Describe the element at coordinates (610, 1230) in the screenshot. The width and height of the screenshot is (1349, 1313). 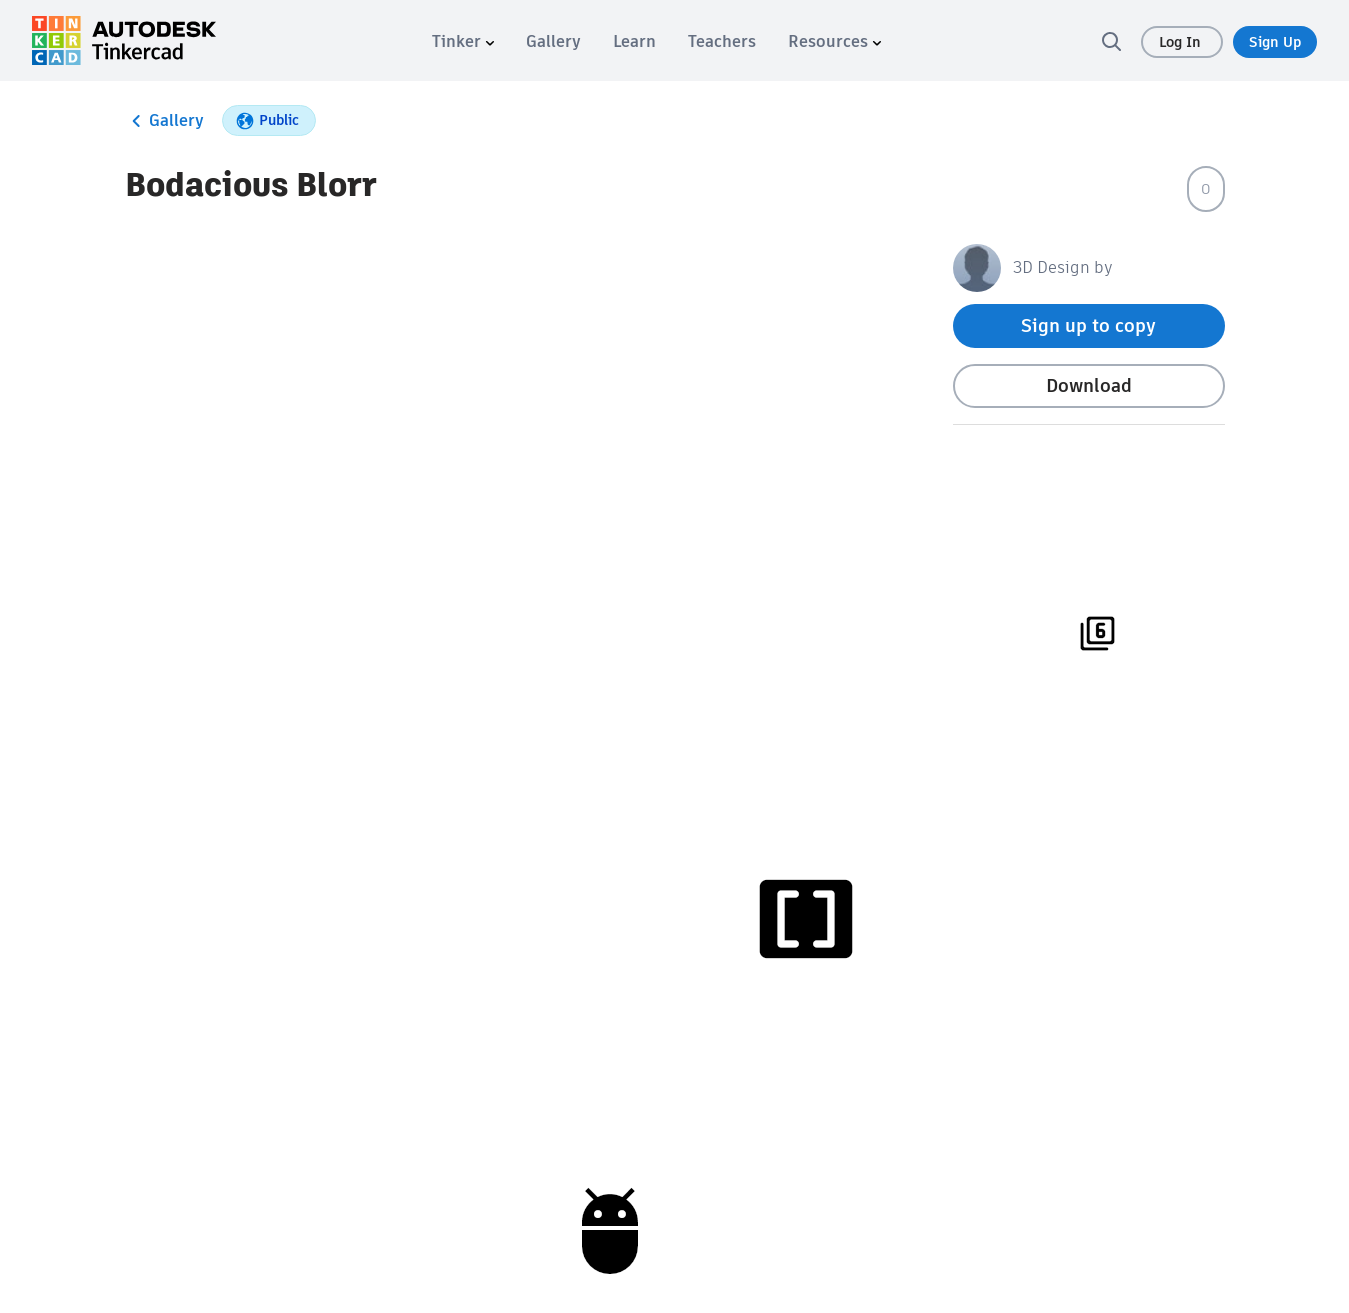
I see `android debug bridge (adb) connection status` at that location.